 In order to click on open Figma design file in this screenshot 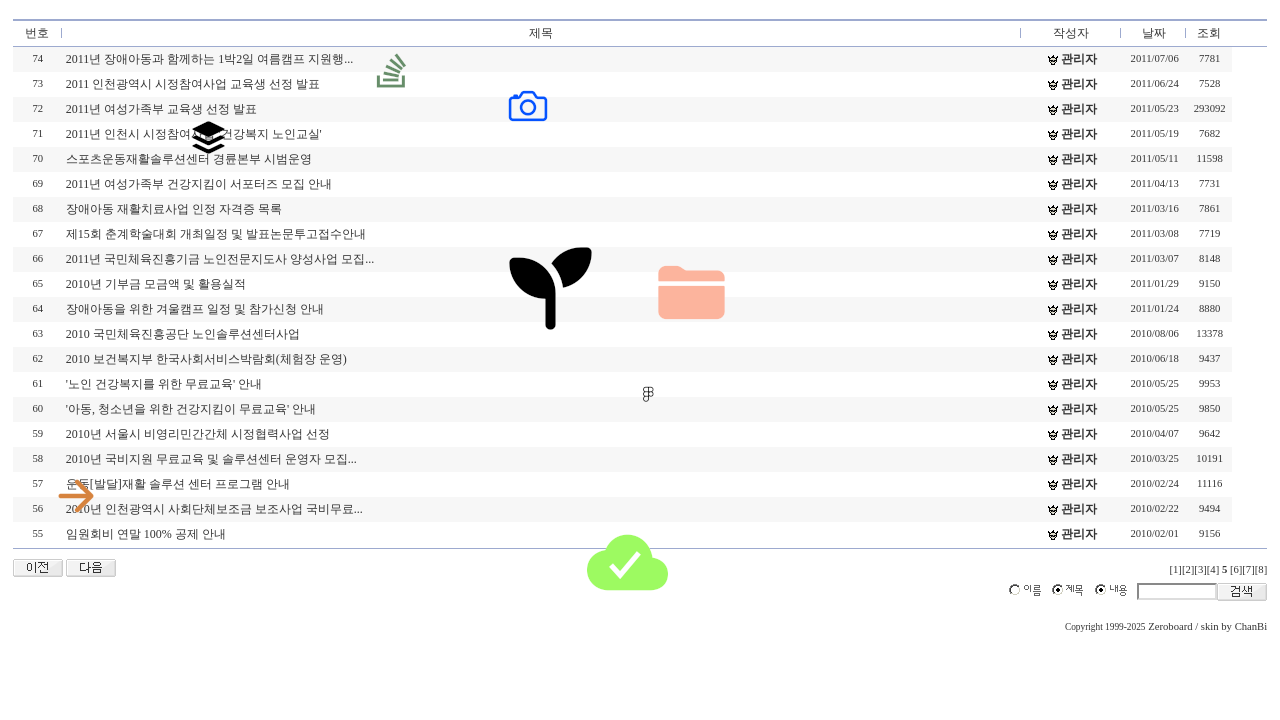, I will do `click(648, 394)`.